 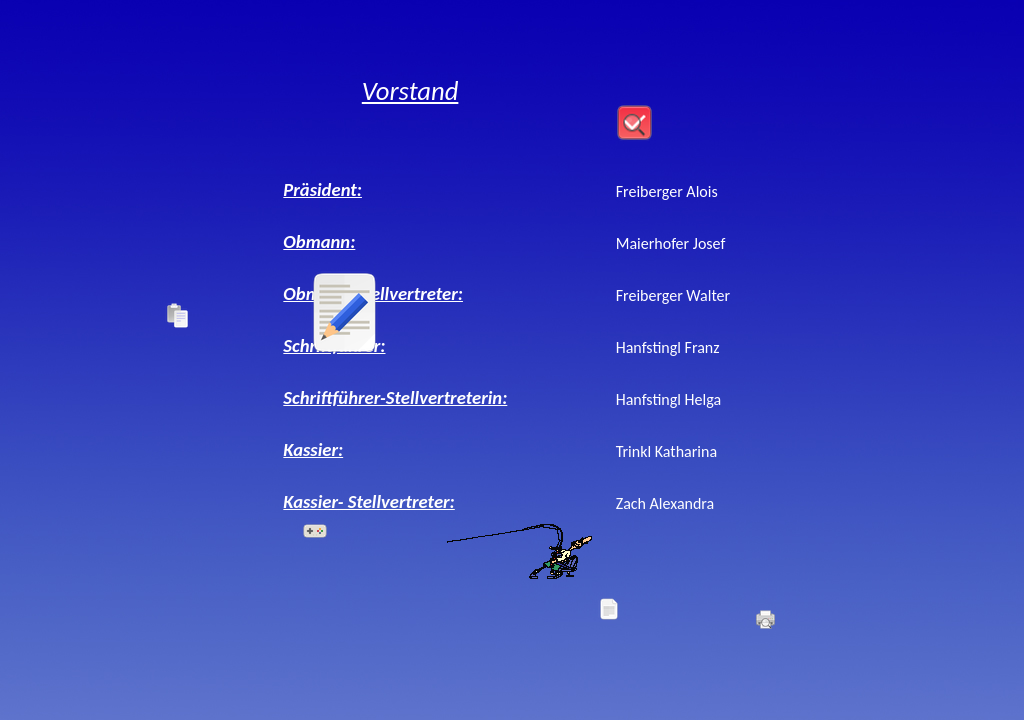 What do you see at coordinates (177, 315) in the screenshot?
I see `paste content from clipboard` at bounding box center [177, 315].